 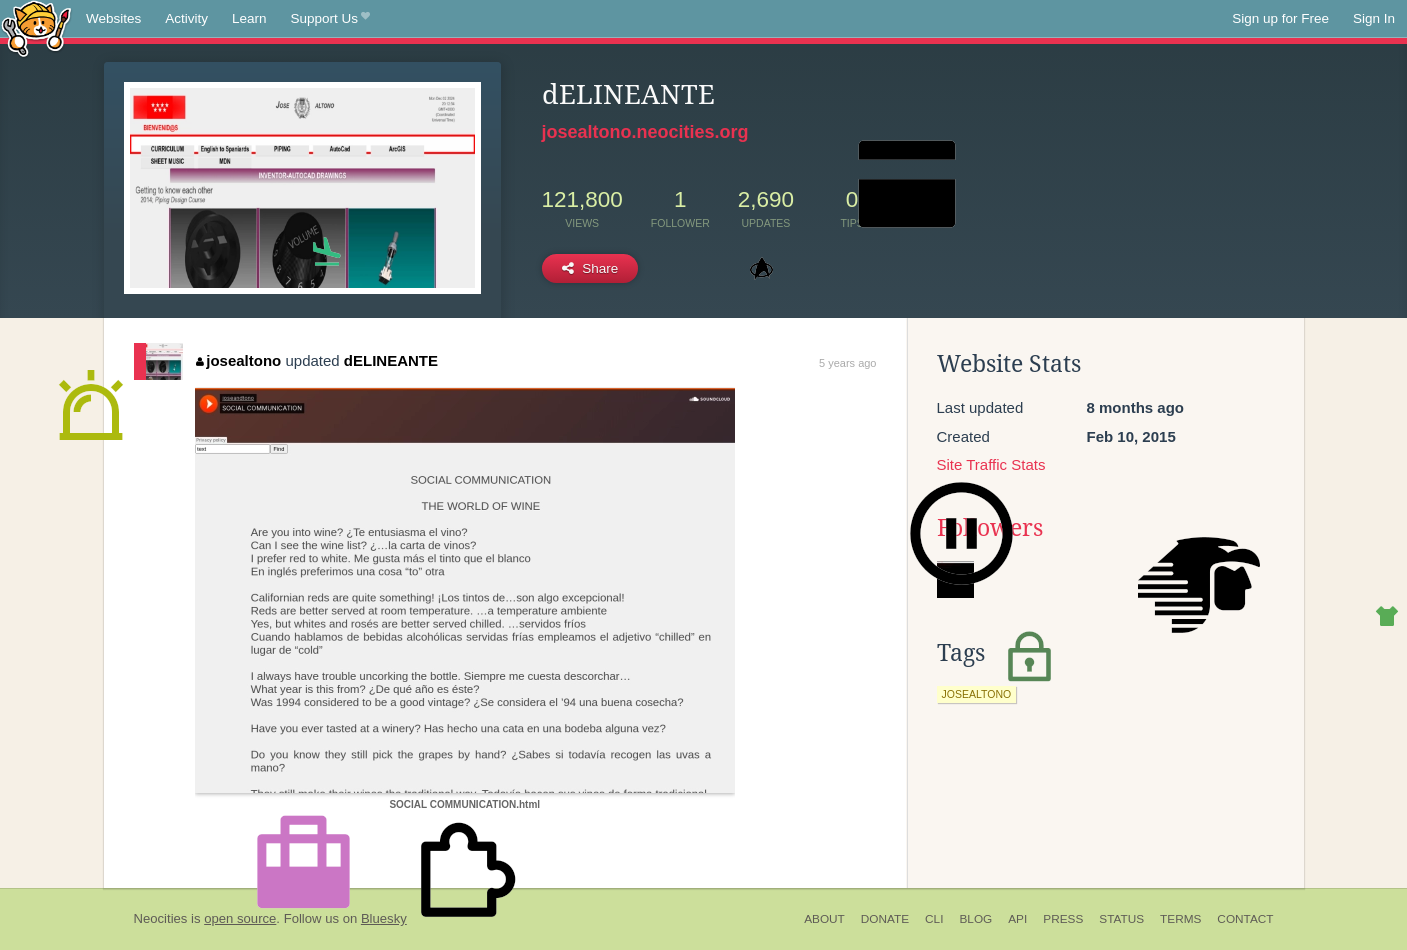 I want to click on Star Trek franchise logo, so click(x=761, y=268).